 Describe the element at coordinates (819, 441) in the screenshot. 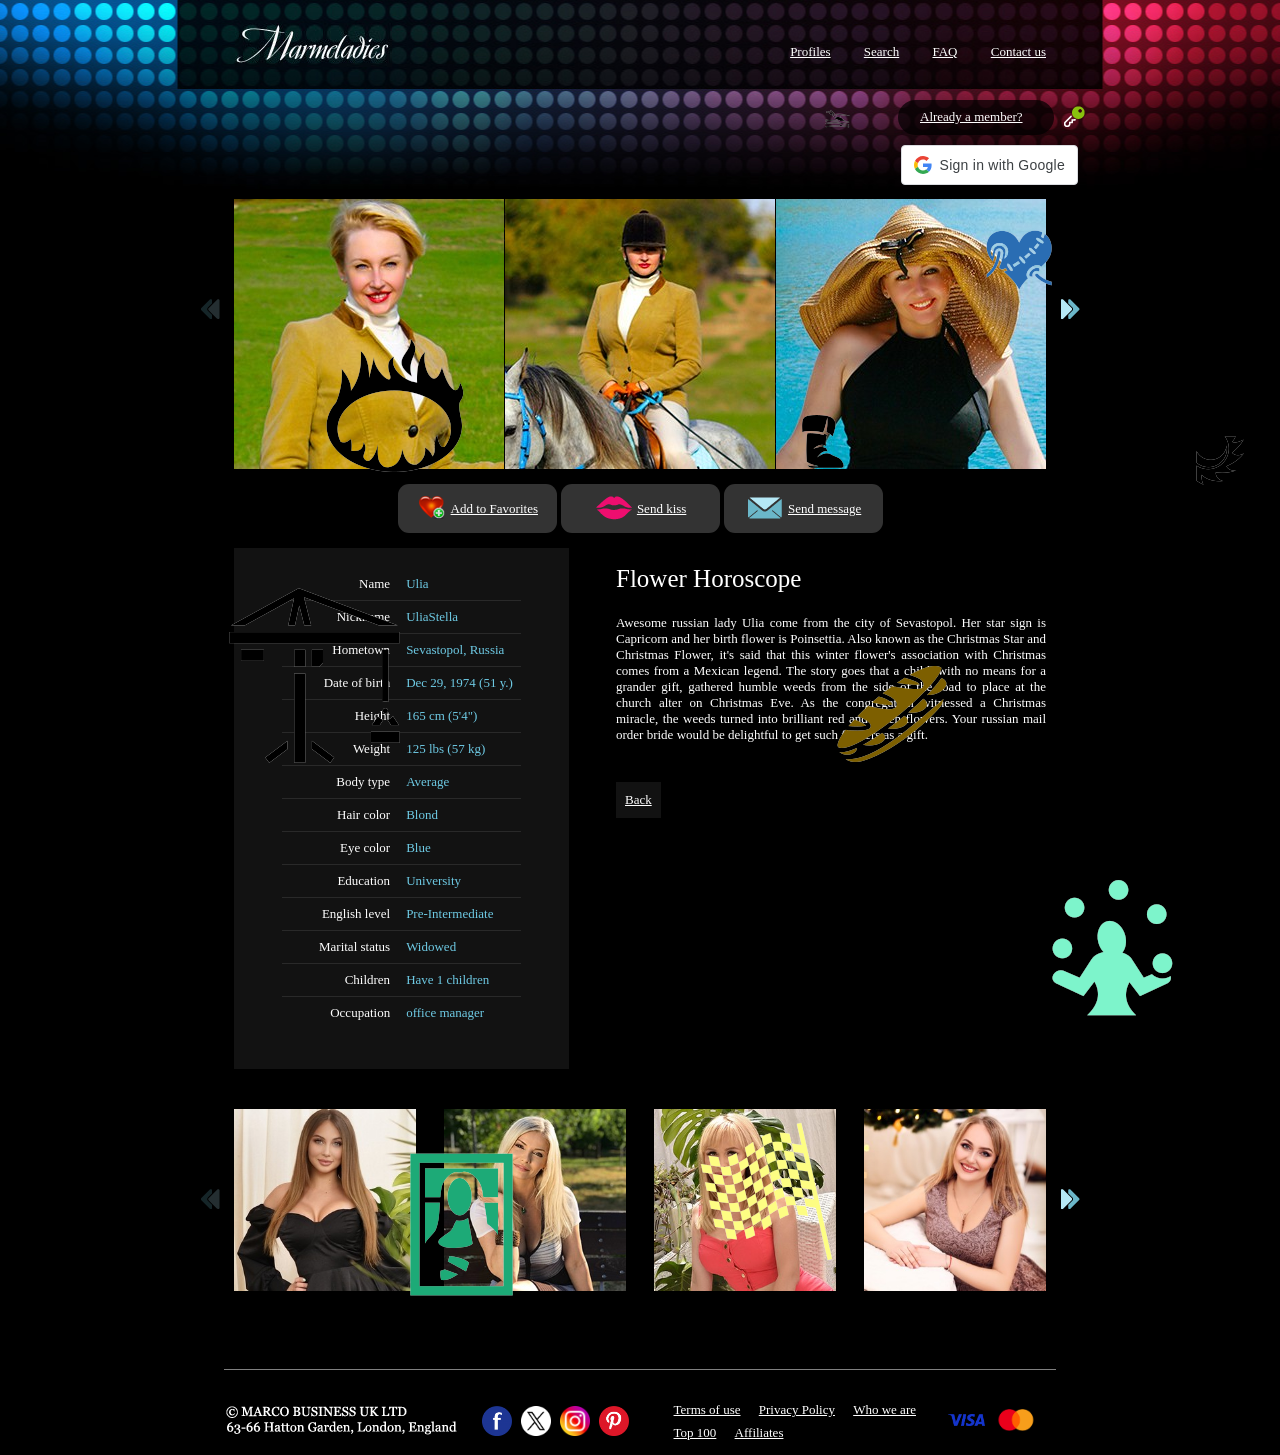

I see `equip footwear to your character` at that location.